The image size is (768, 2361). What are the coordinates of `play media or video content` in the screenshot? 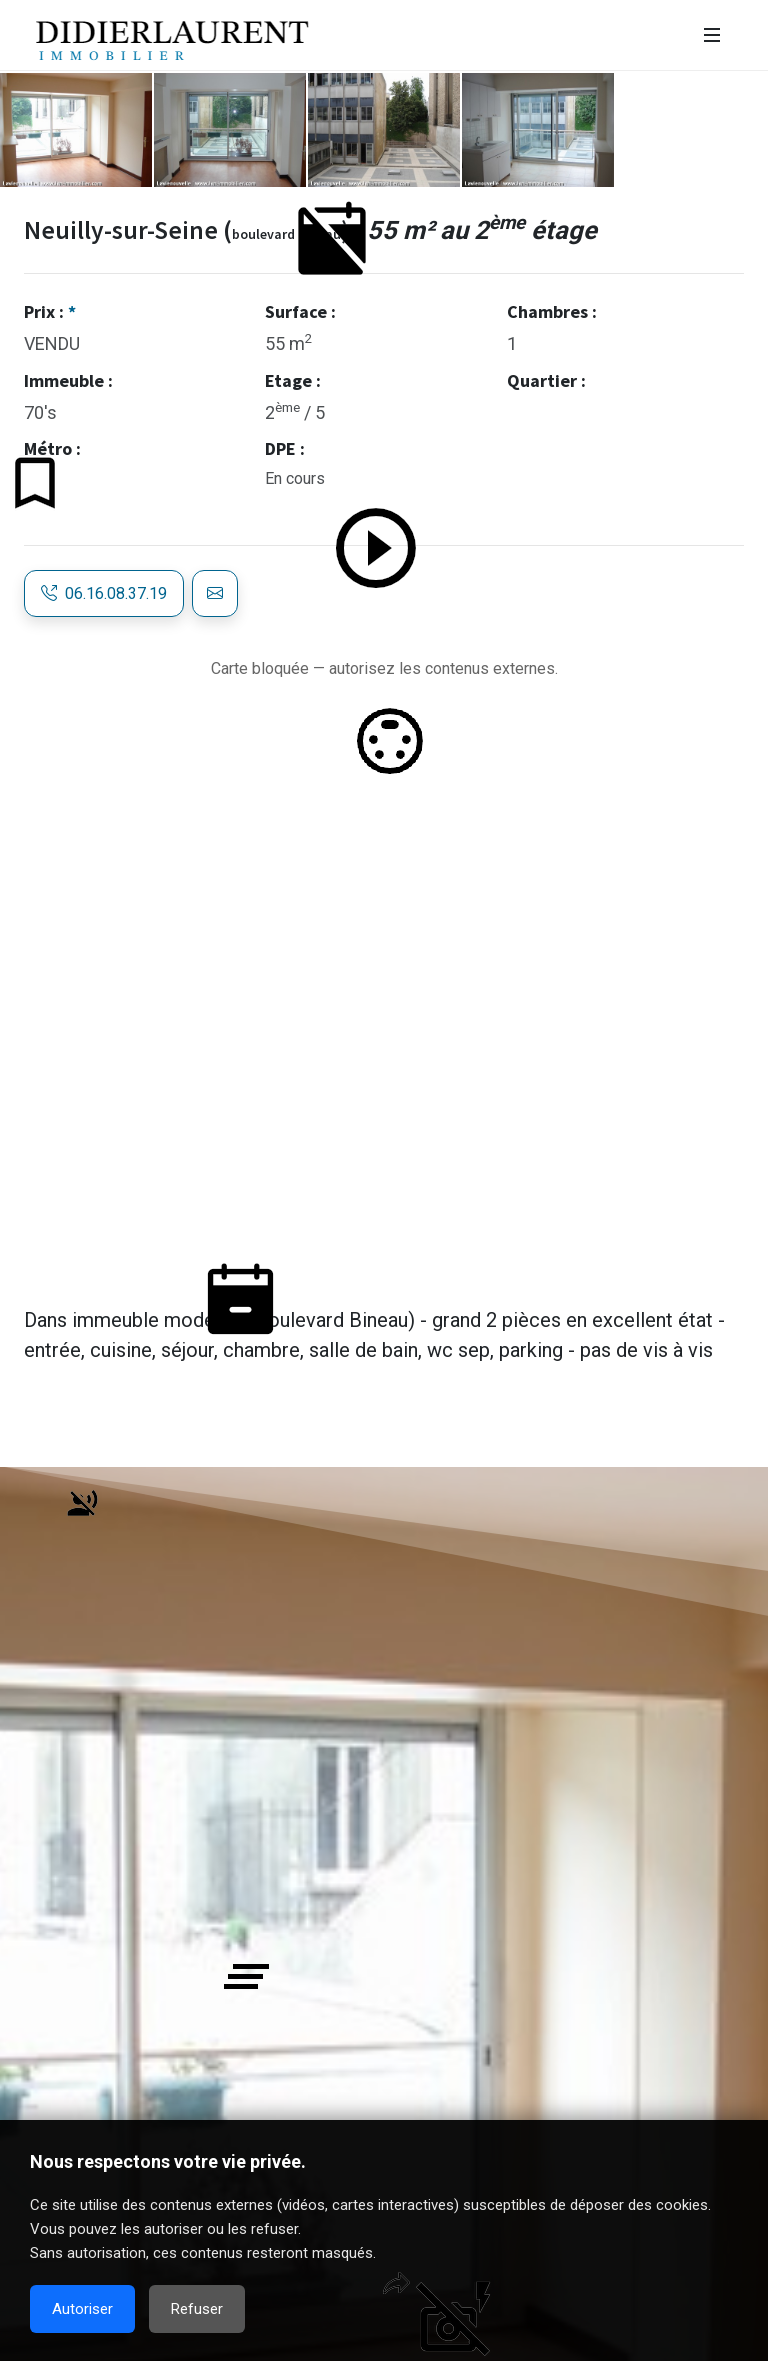 It's located at (376, 548).